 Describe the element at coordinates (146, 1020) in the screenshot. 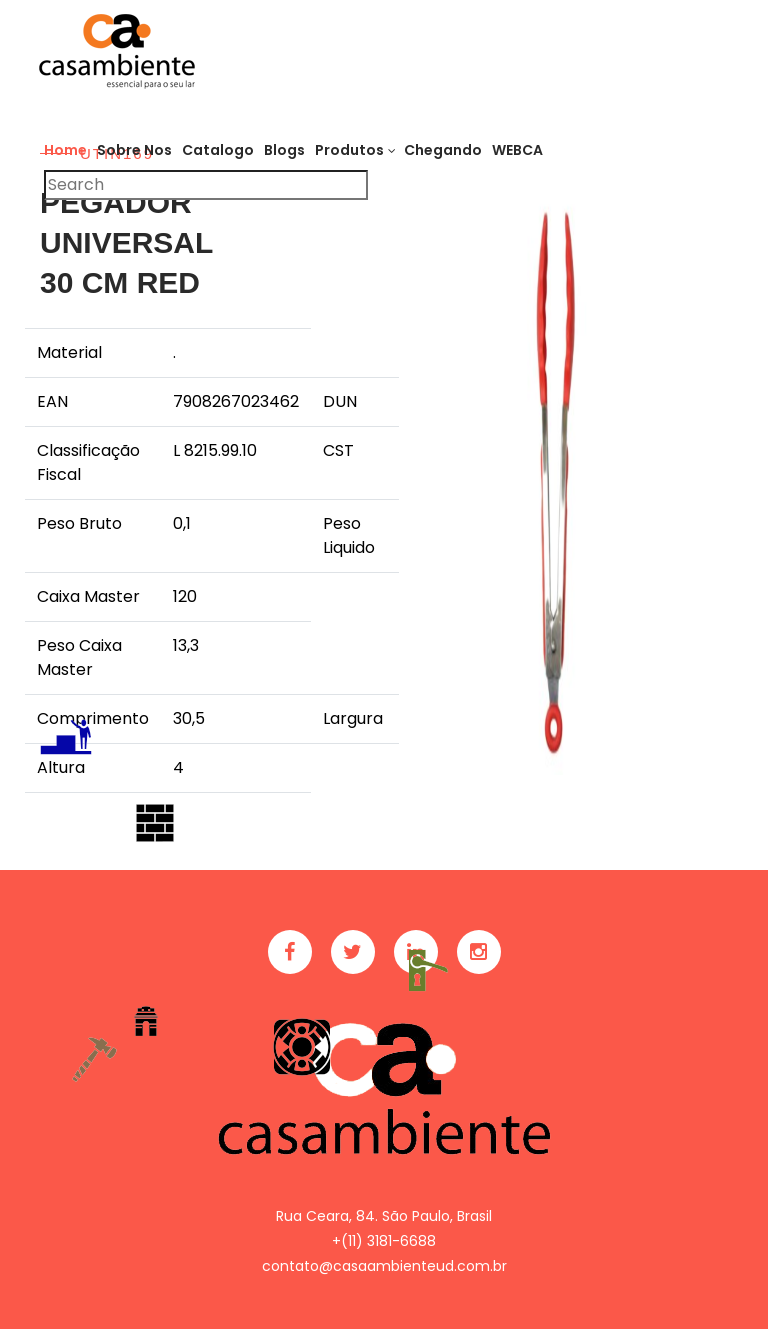

I see `view India Gate landmark information` at that location.